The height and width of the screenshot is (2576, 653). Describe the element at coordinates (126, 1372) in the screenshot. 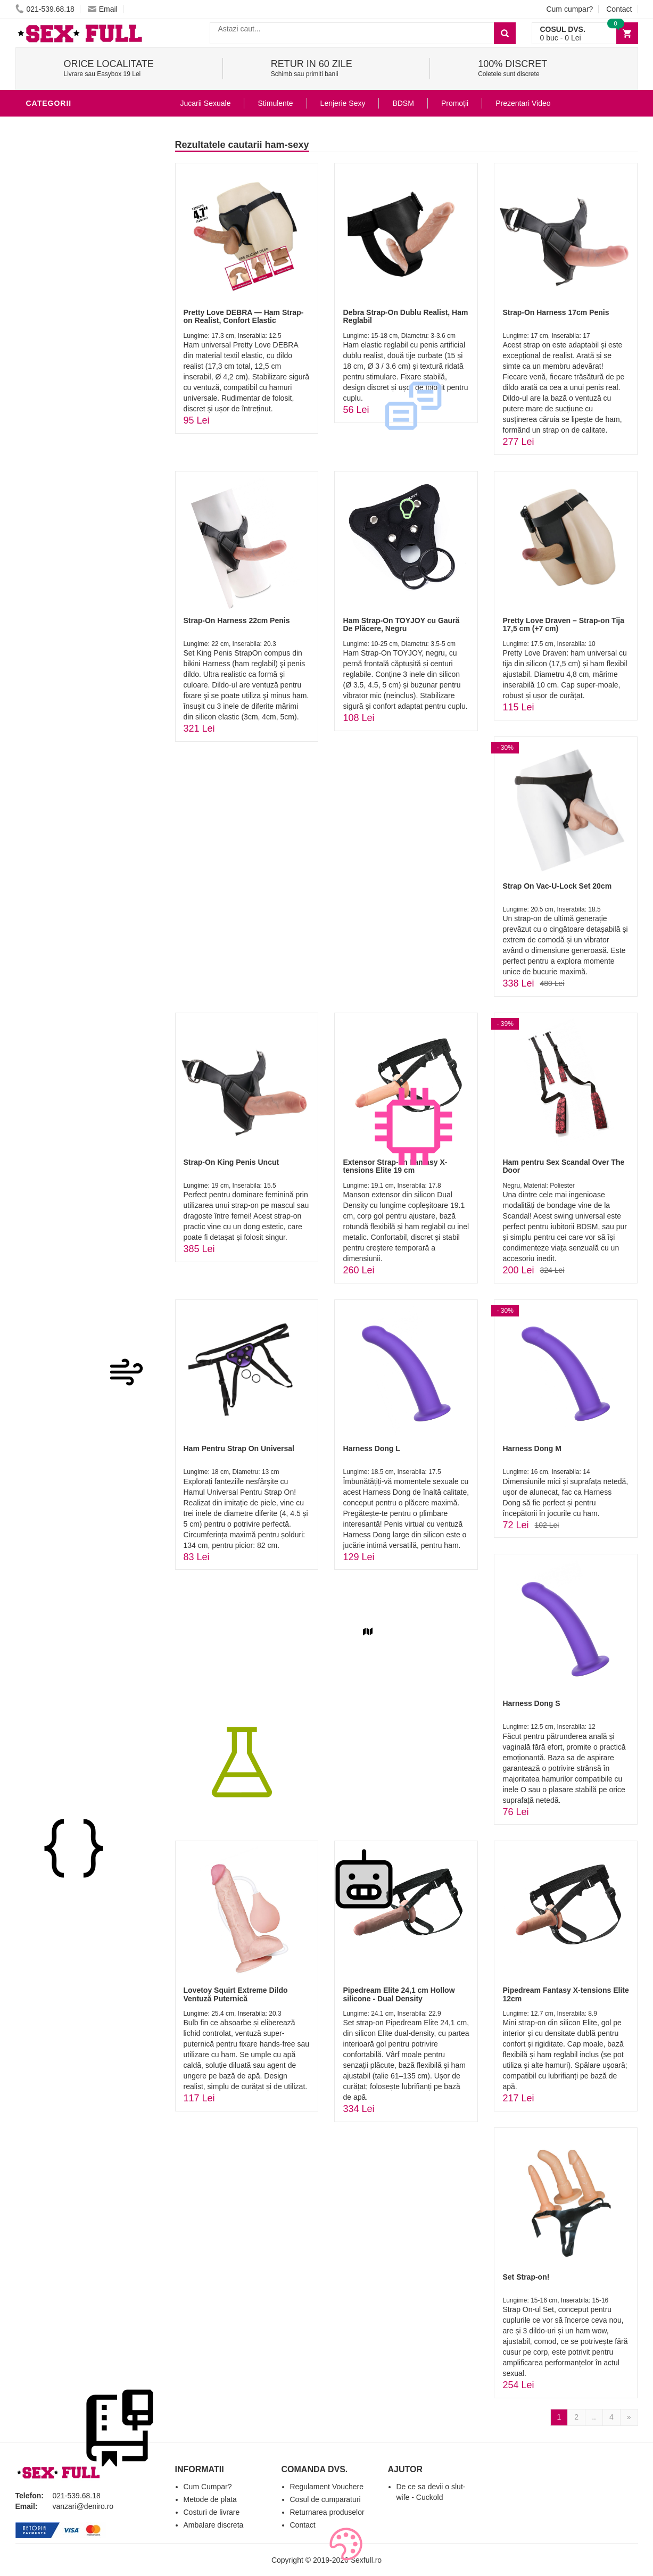

I see `view current wind conditions` at that location.